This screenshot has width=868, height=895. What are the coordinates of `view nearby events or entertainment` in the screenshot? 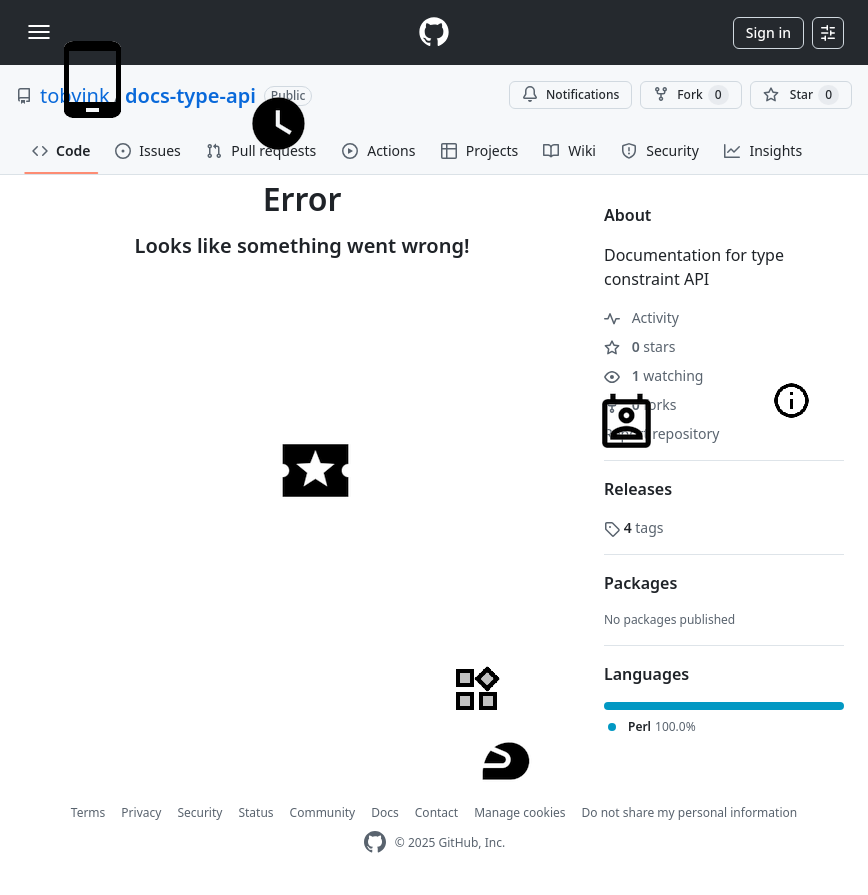 It's located at (315, 470).